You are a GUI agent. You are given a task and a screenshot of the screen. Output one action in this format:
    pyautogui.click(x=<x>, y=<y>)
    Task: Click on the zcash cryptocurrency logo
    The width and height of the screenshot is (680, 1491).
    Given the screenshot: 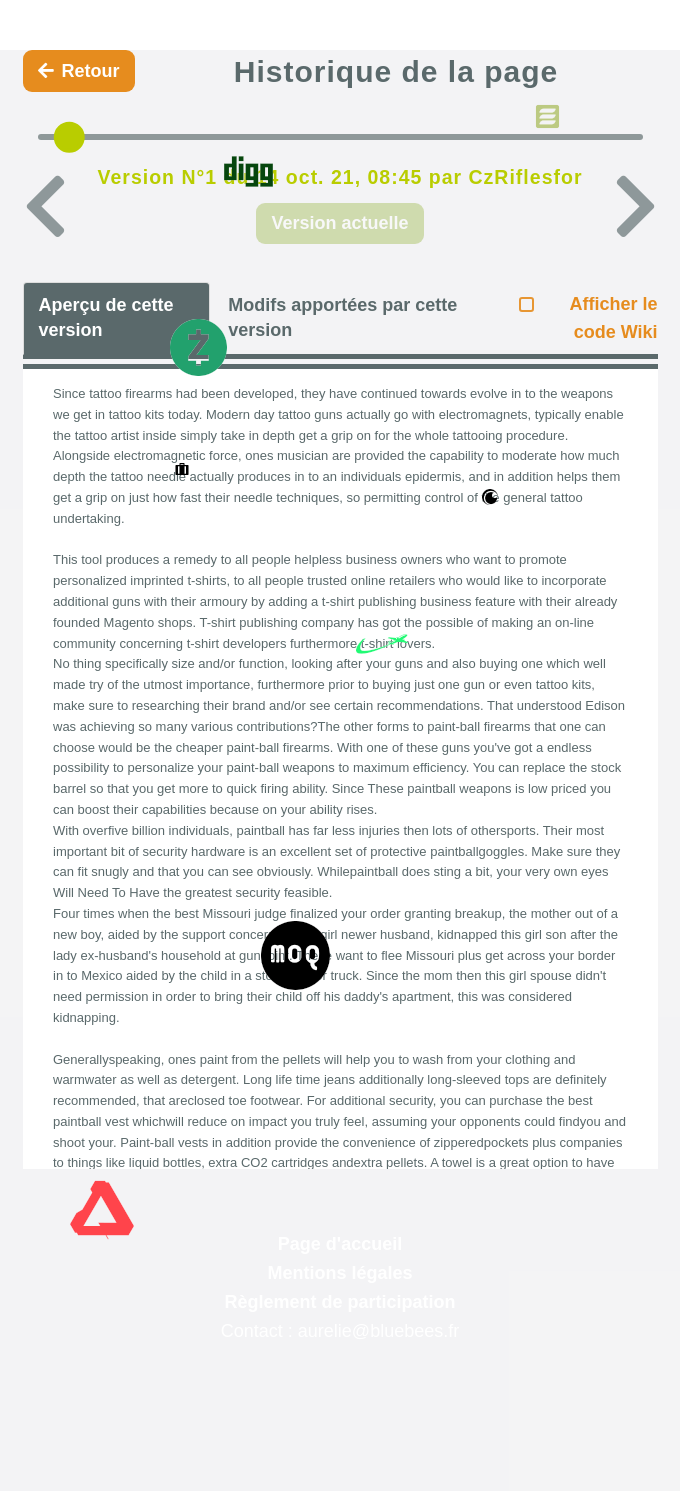 What is the action you would take?
    pyautogui.click(x=198, y=347)
    